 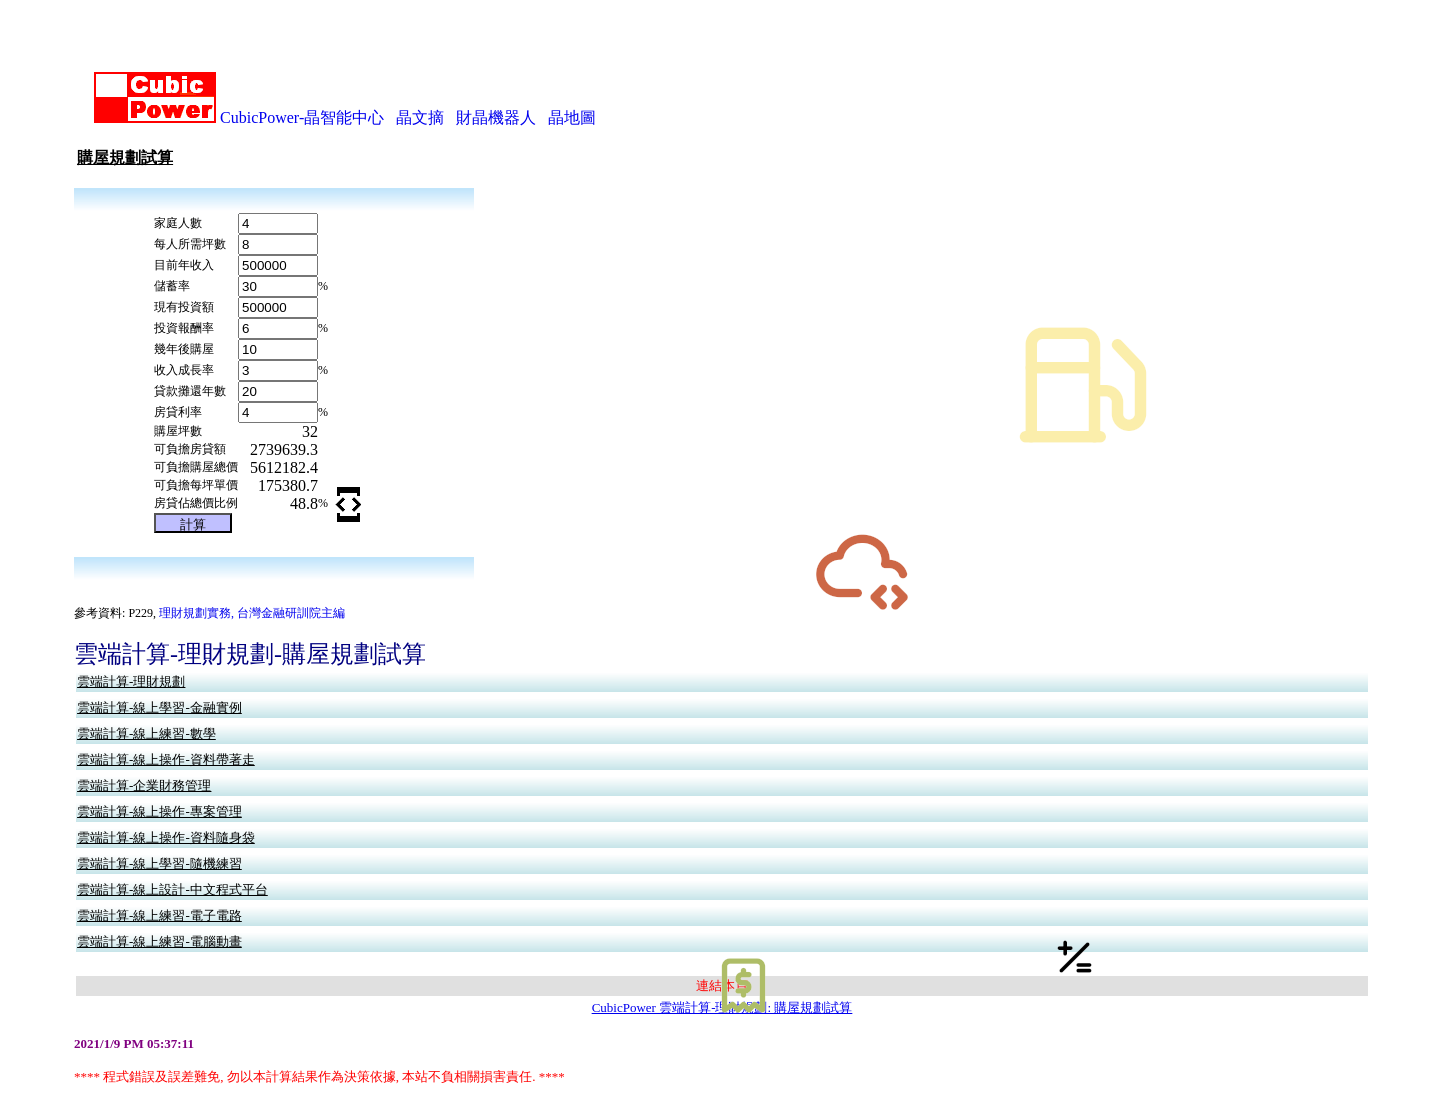 I want to click on find nearby gas stations, so click(x=1083, y=385).